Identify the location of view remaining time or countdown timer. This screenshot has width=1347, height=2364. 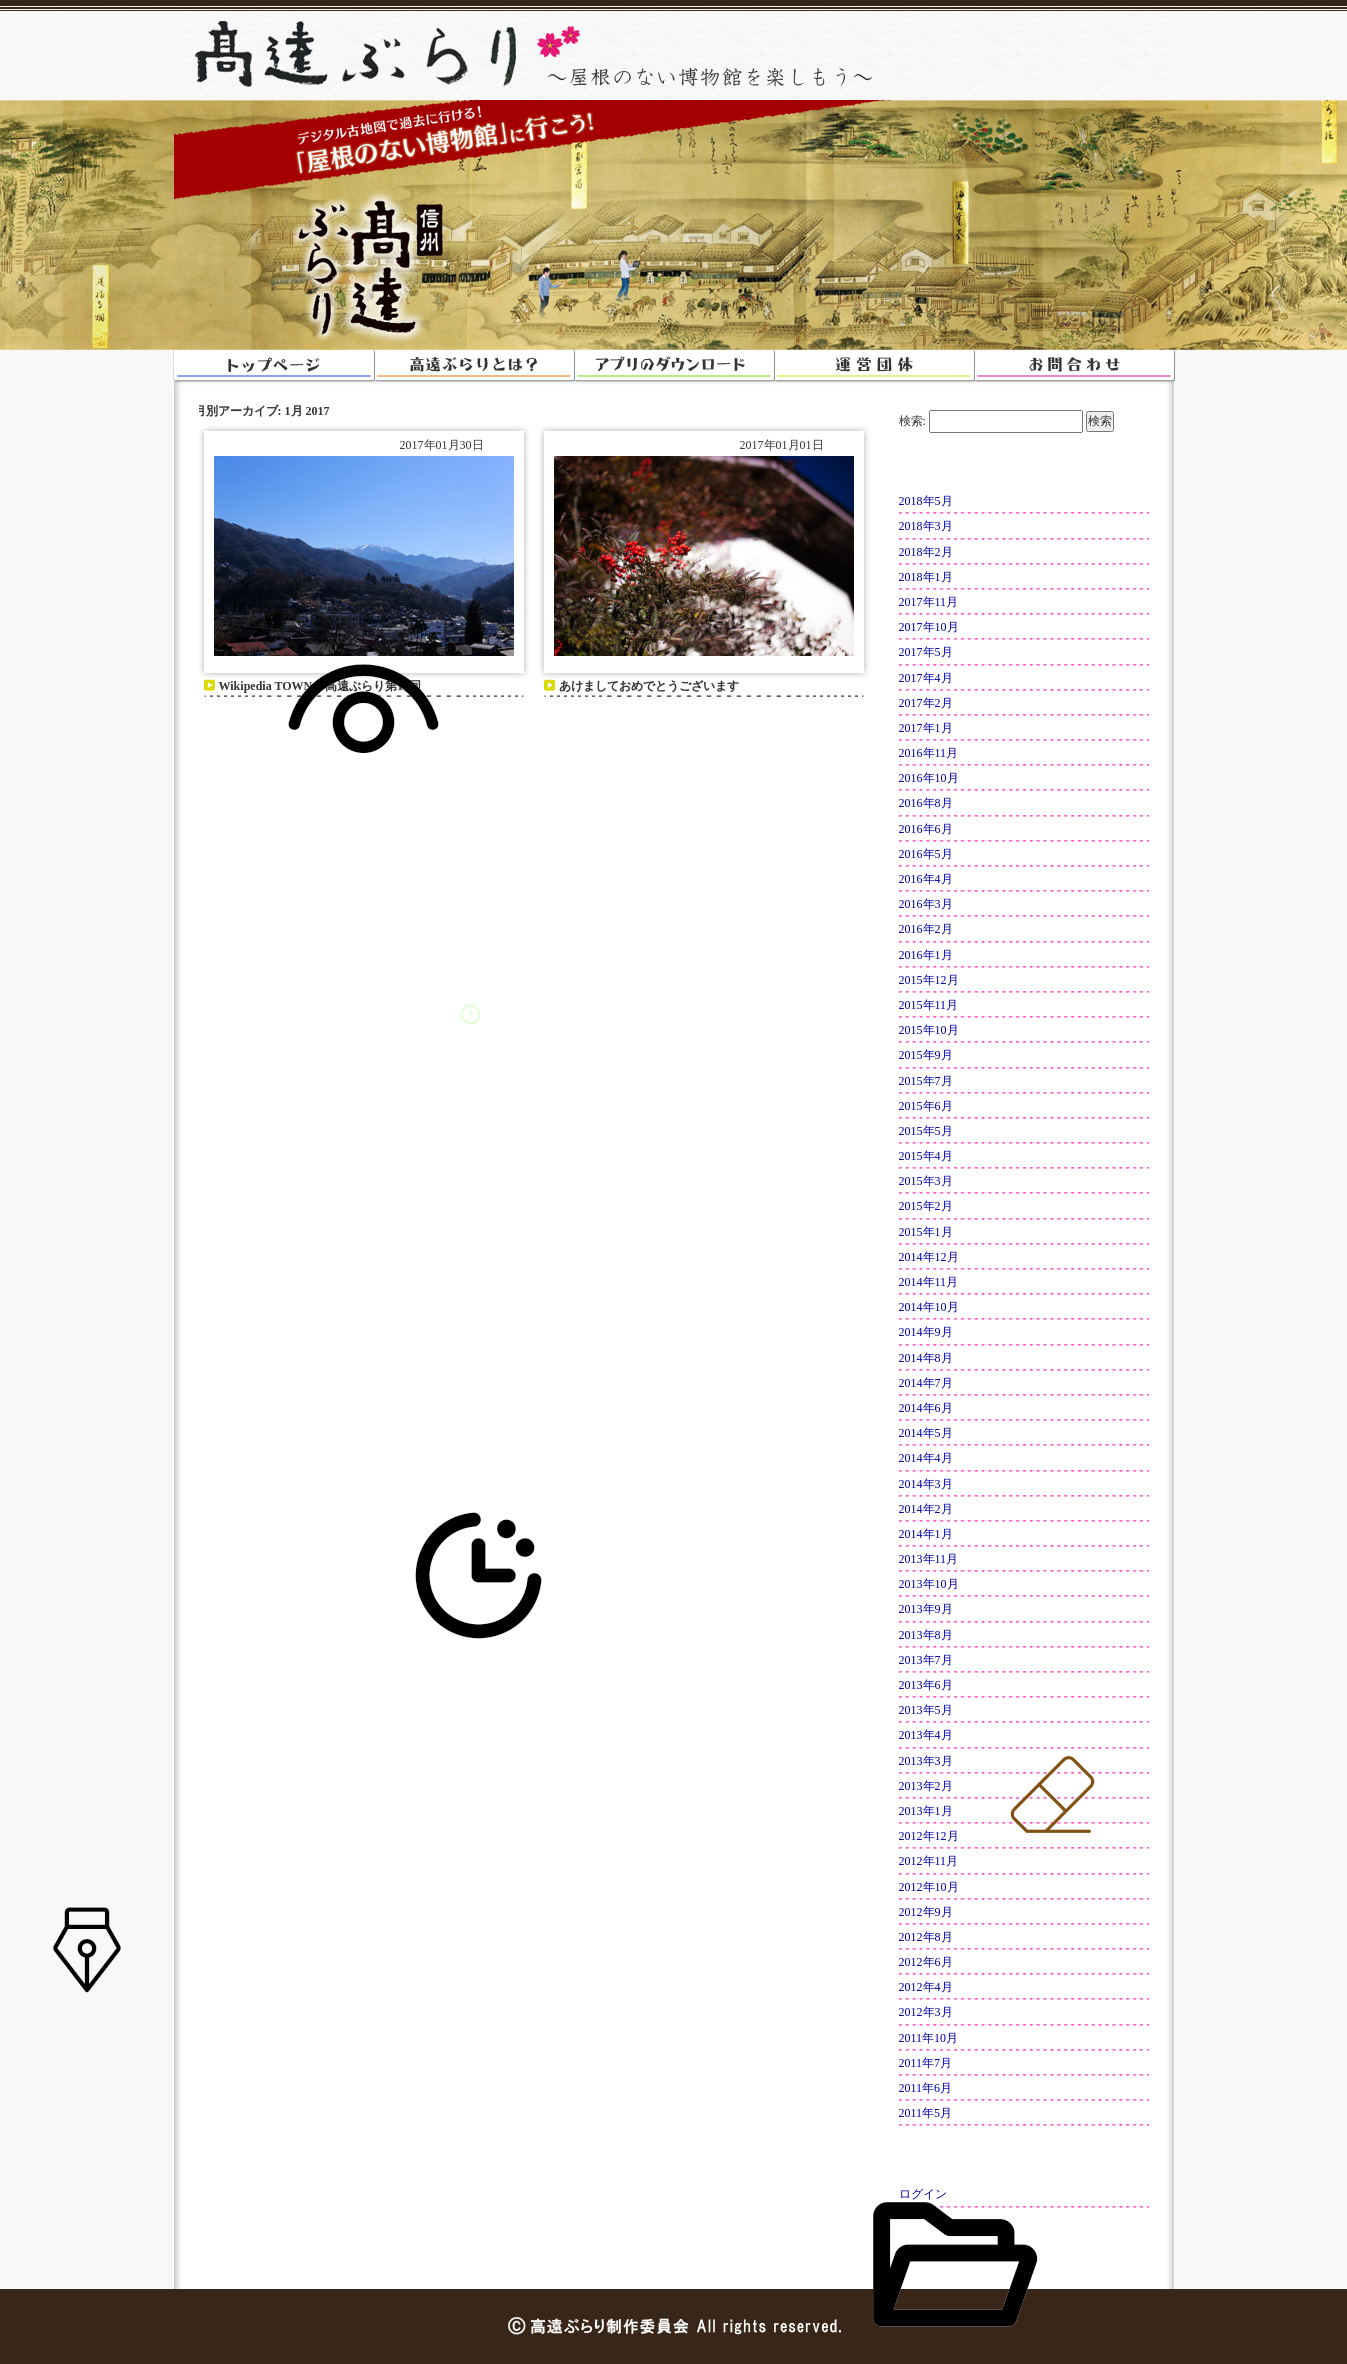
(478, 1575).